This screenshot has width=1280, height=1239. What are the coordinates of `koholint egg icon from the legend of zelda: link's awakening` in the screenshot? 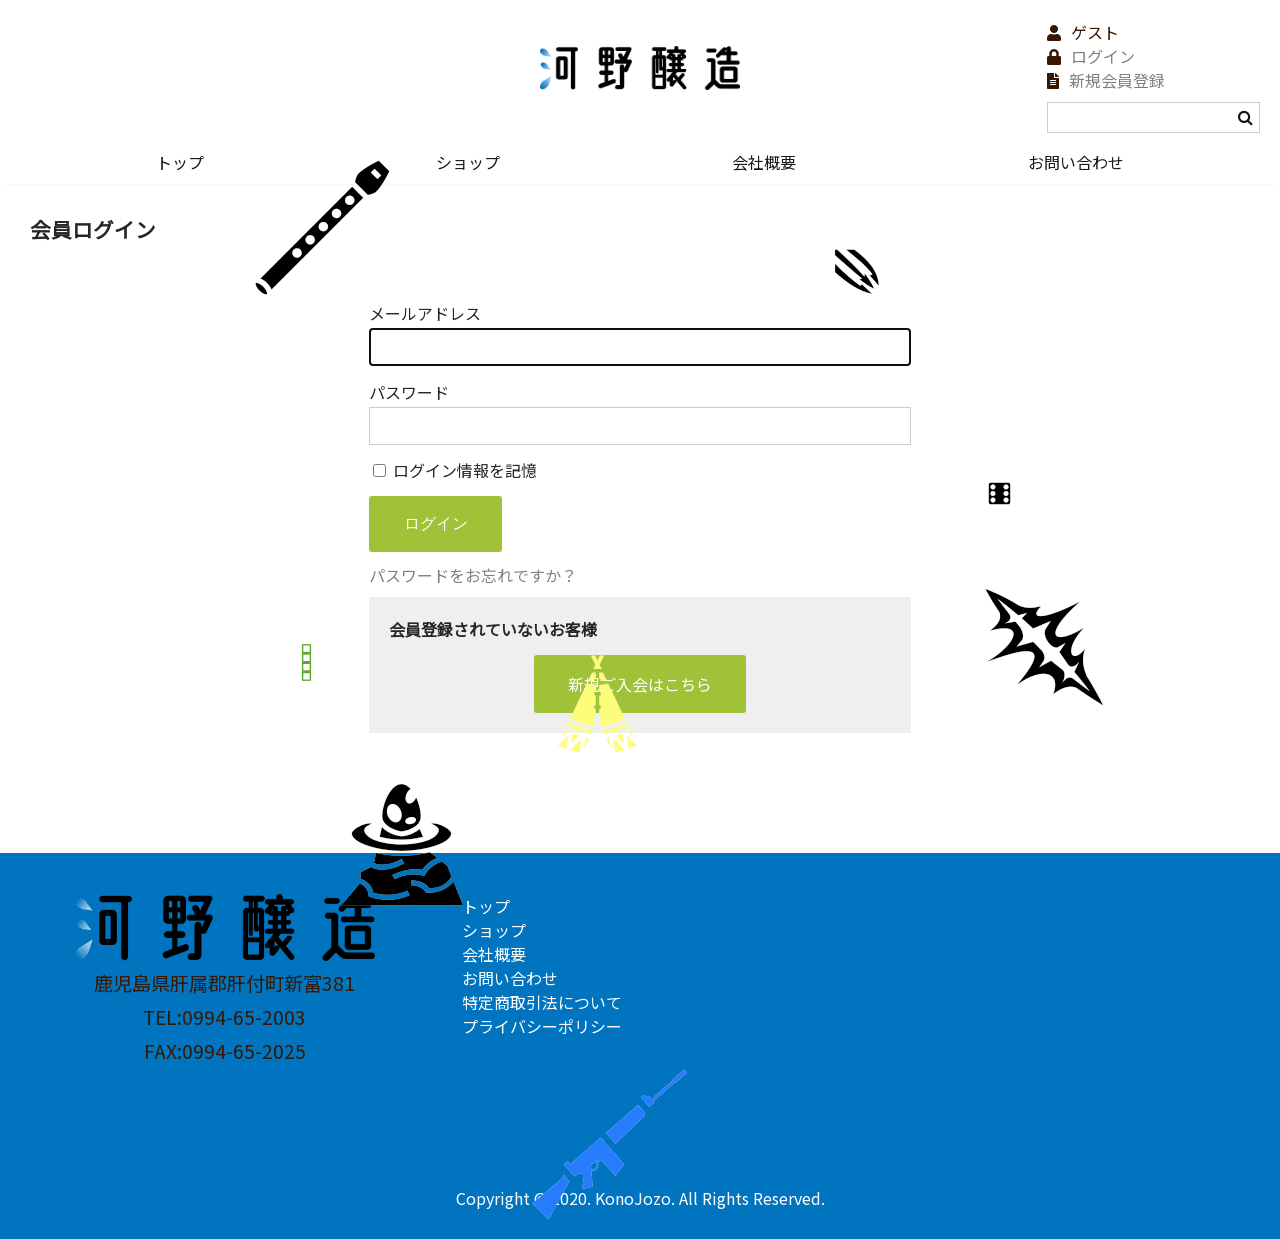 It's located at (401, 842).